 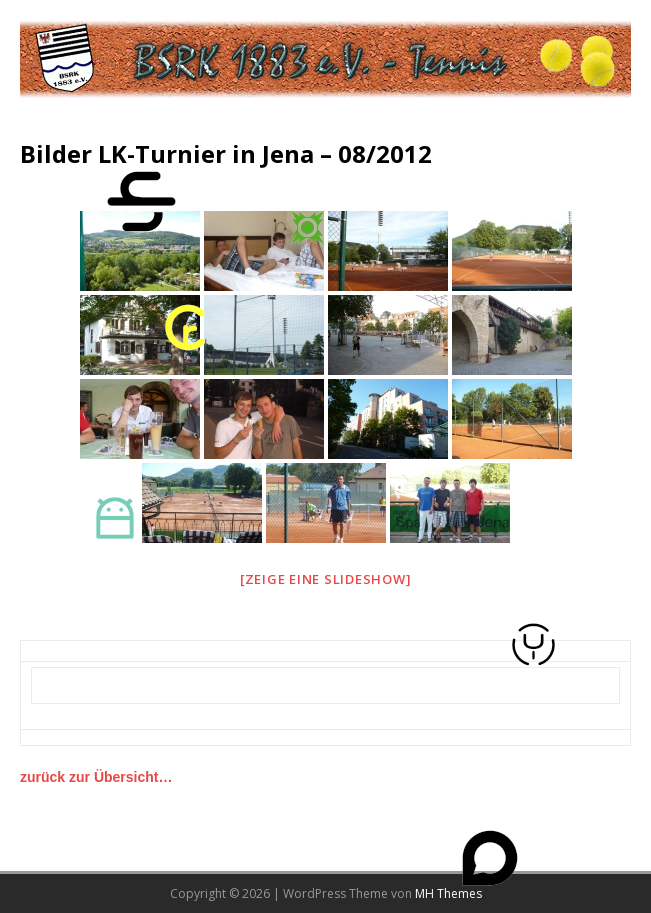 I want to click on sith order logo from star wars, so click(x=307, y=227).